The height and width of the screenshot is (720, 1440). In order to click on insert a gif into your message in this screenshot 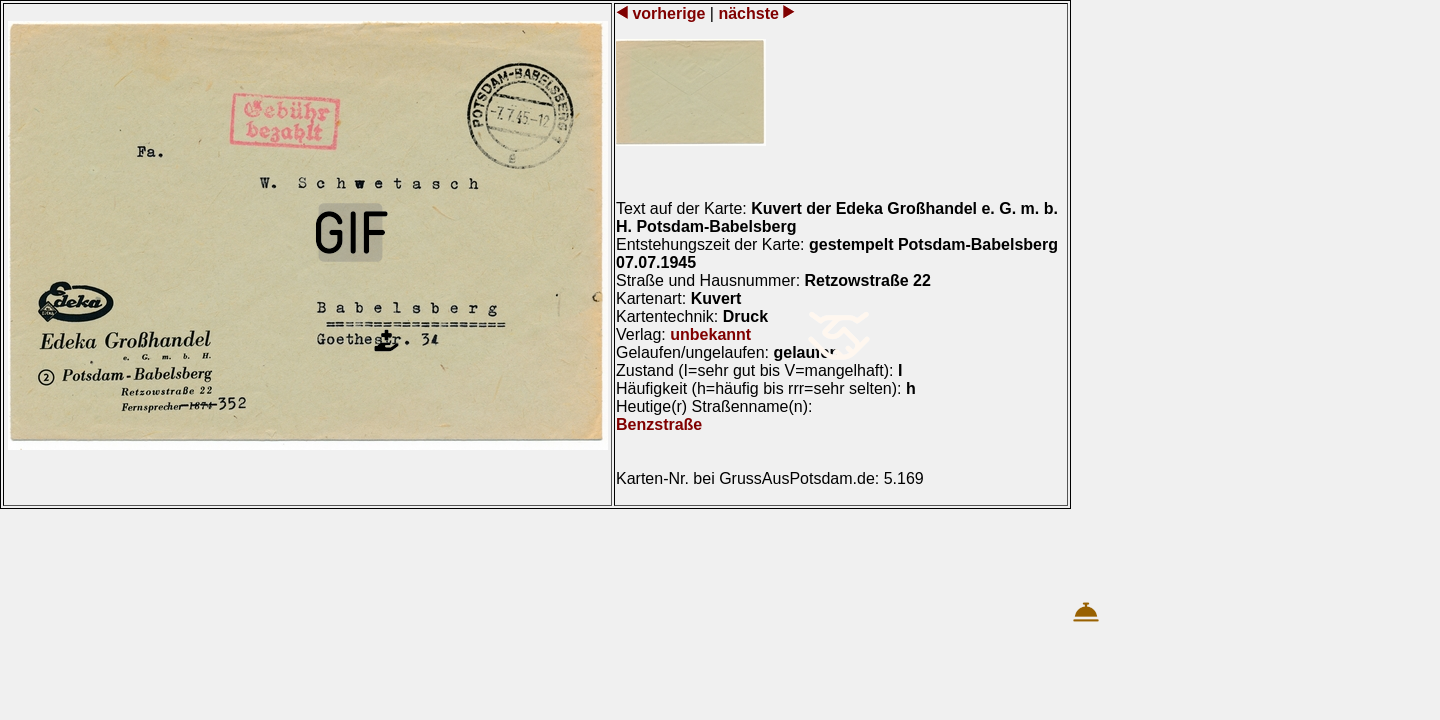, I will do `click(350, 232)`.